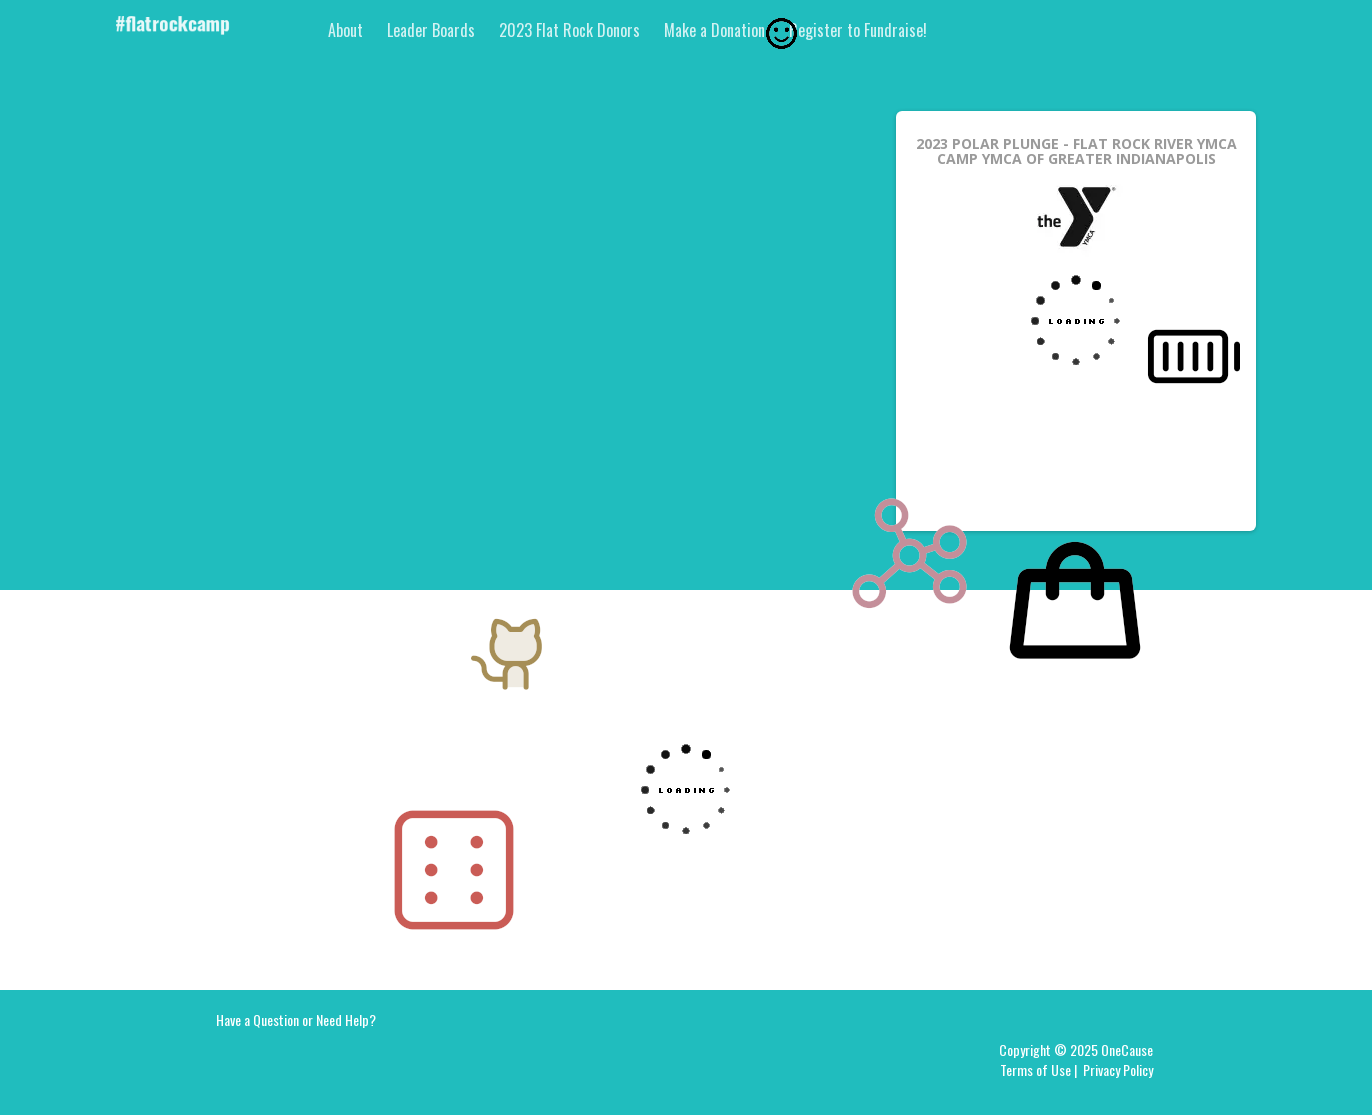 The width and height of the screenshot is (1372, 1115). I want to click on indicates battery is fully charged, so click(1192, 356).